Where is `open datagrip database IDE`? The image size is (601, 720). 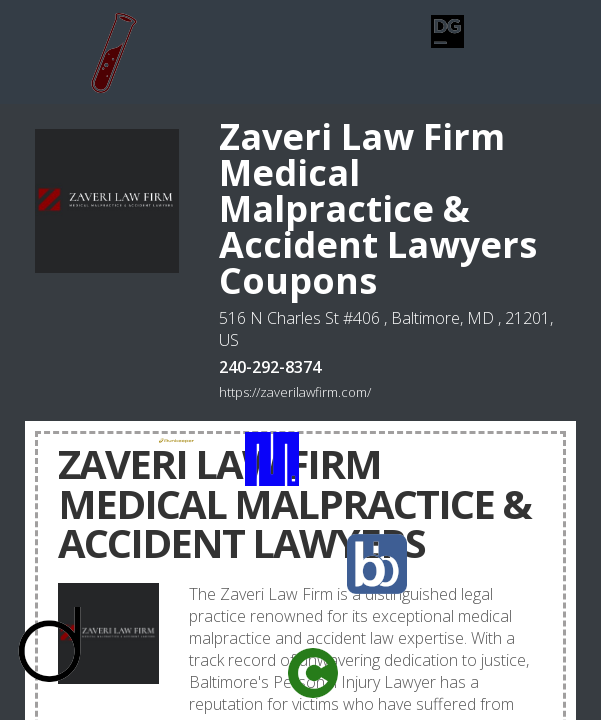 open datagrip database IDE is located at coordinates (447, 31).